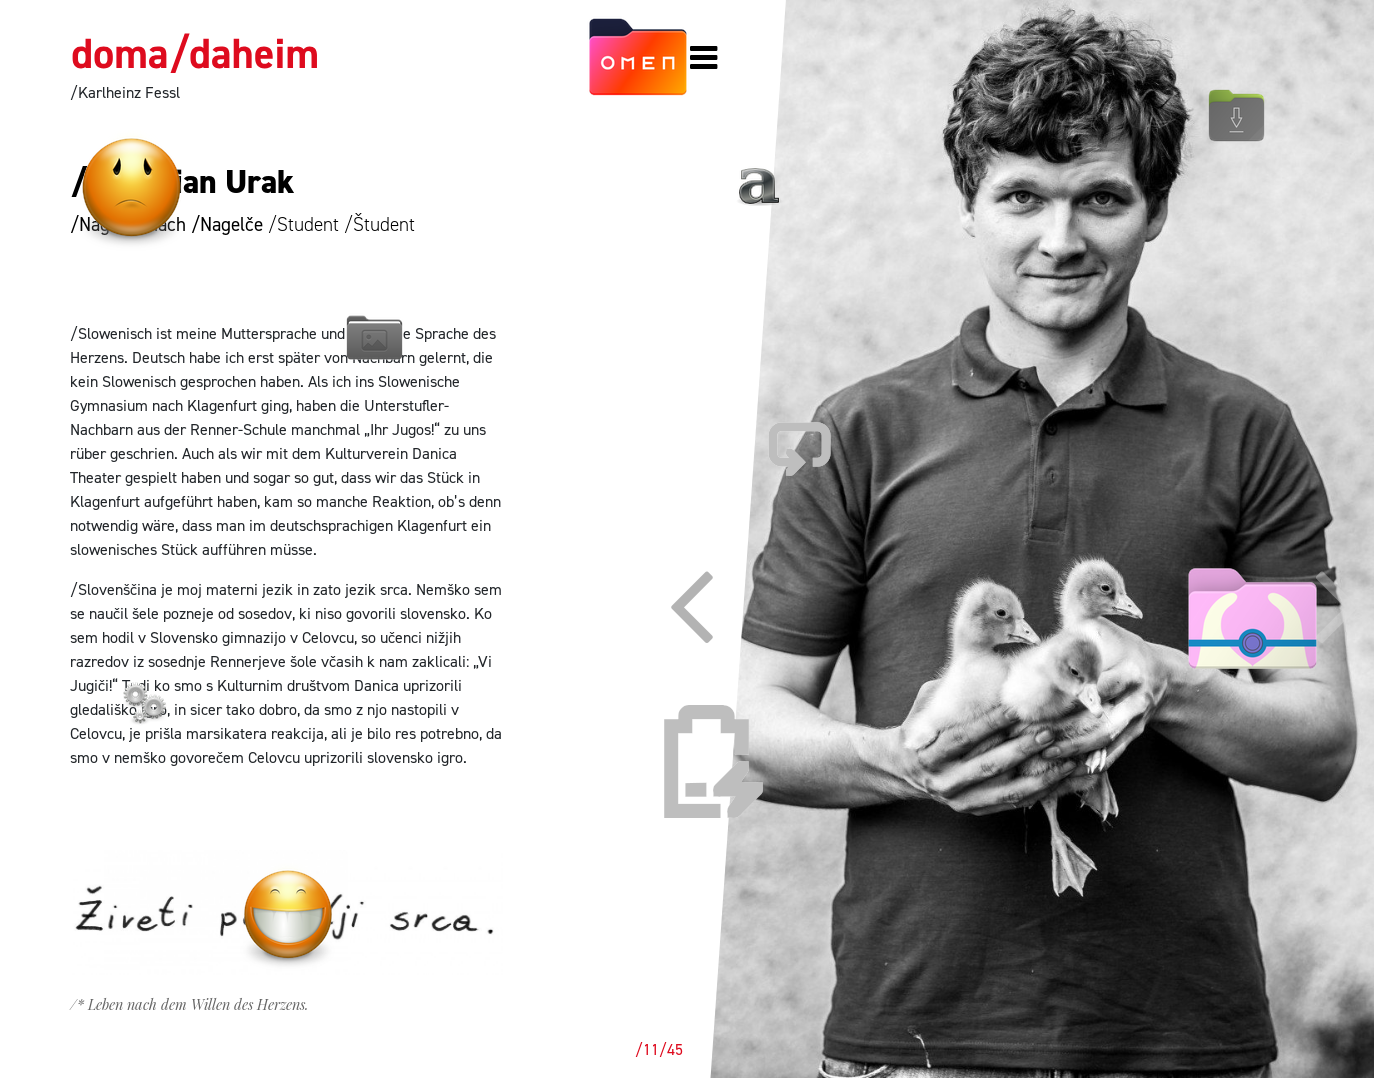 This screenshot has height=1078, width=1374. Describe the element at coordinates (758, 186) in the screenshot. I see `apply bold formatting to selected text` at that location.